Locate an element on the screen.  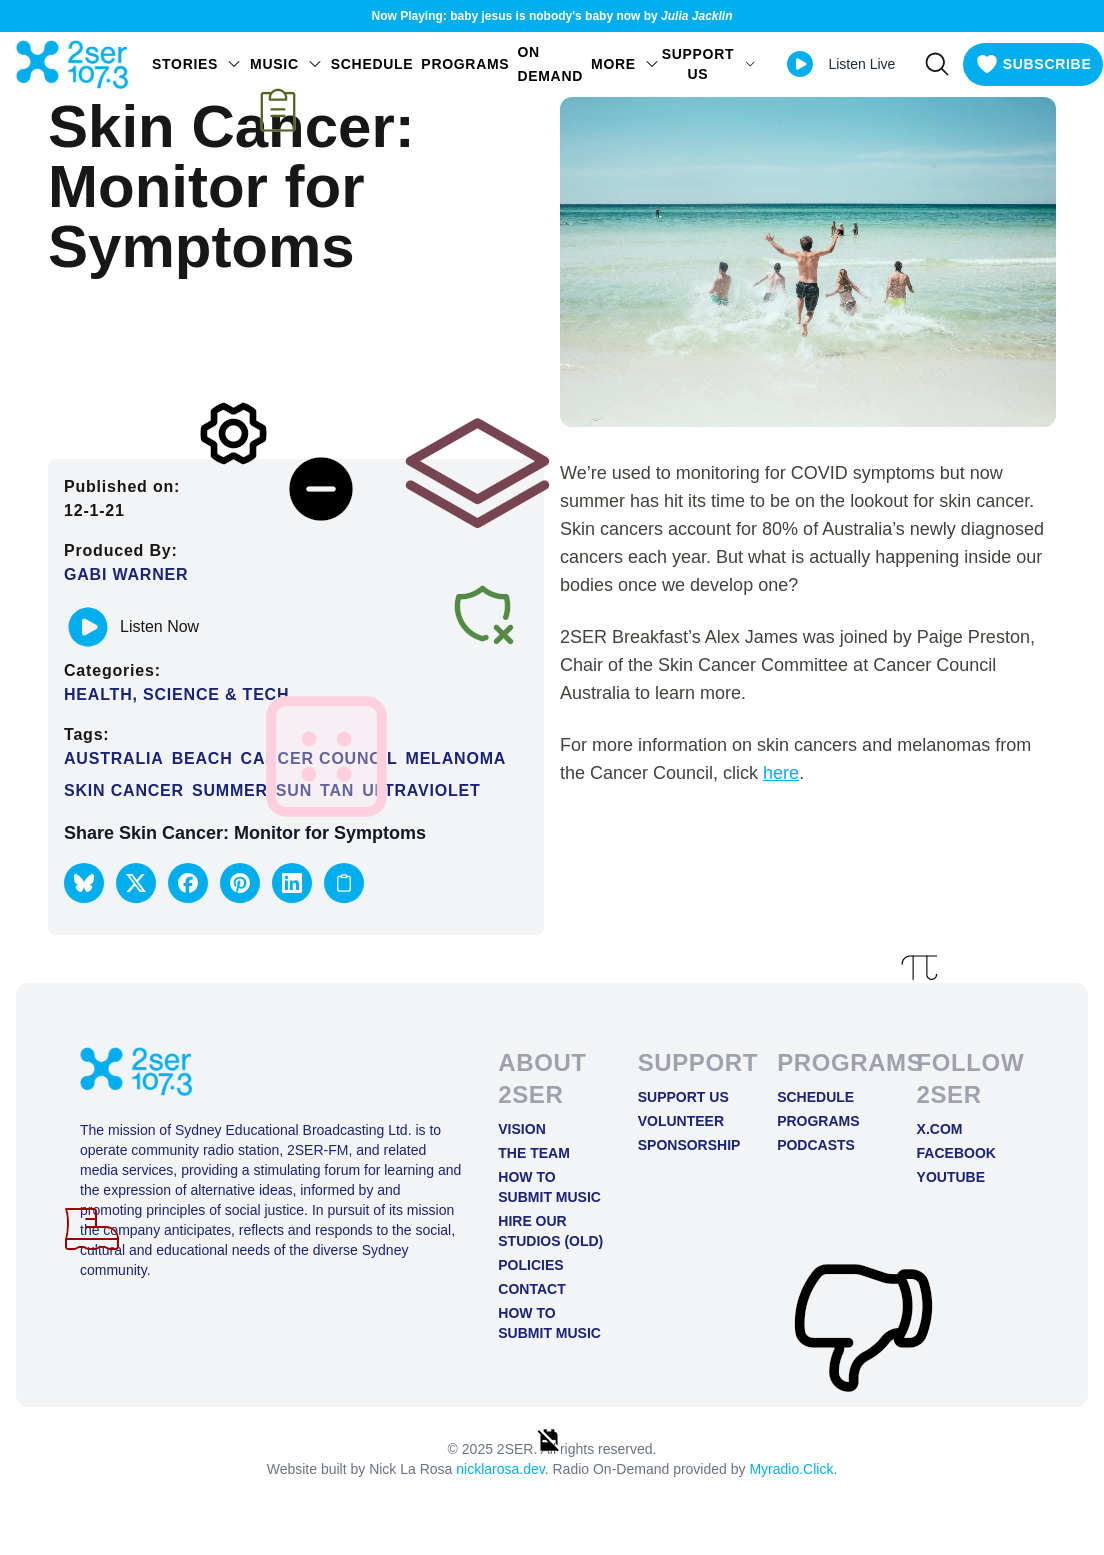
view layers or stacked content is located at coordinates (477, 475).